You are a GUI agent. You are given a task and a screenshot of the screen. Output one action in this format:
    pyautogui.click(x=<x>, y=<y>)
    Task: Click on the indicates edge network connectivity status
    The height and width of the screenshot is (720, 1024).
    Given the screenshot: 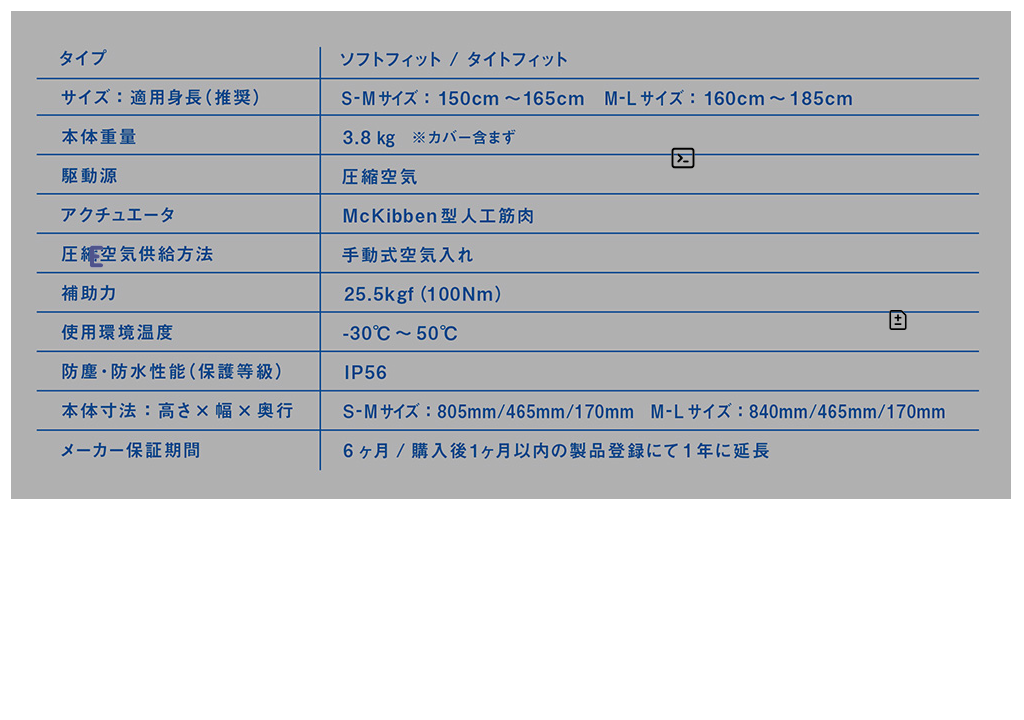 What is the action you would take?
    pyautogui.click(x=96, y=256)
    